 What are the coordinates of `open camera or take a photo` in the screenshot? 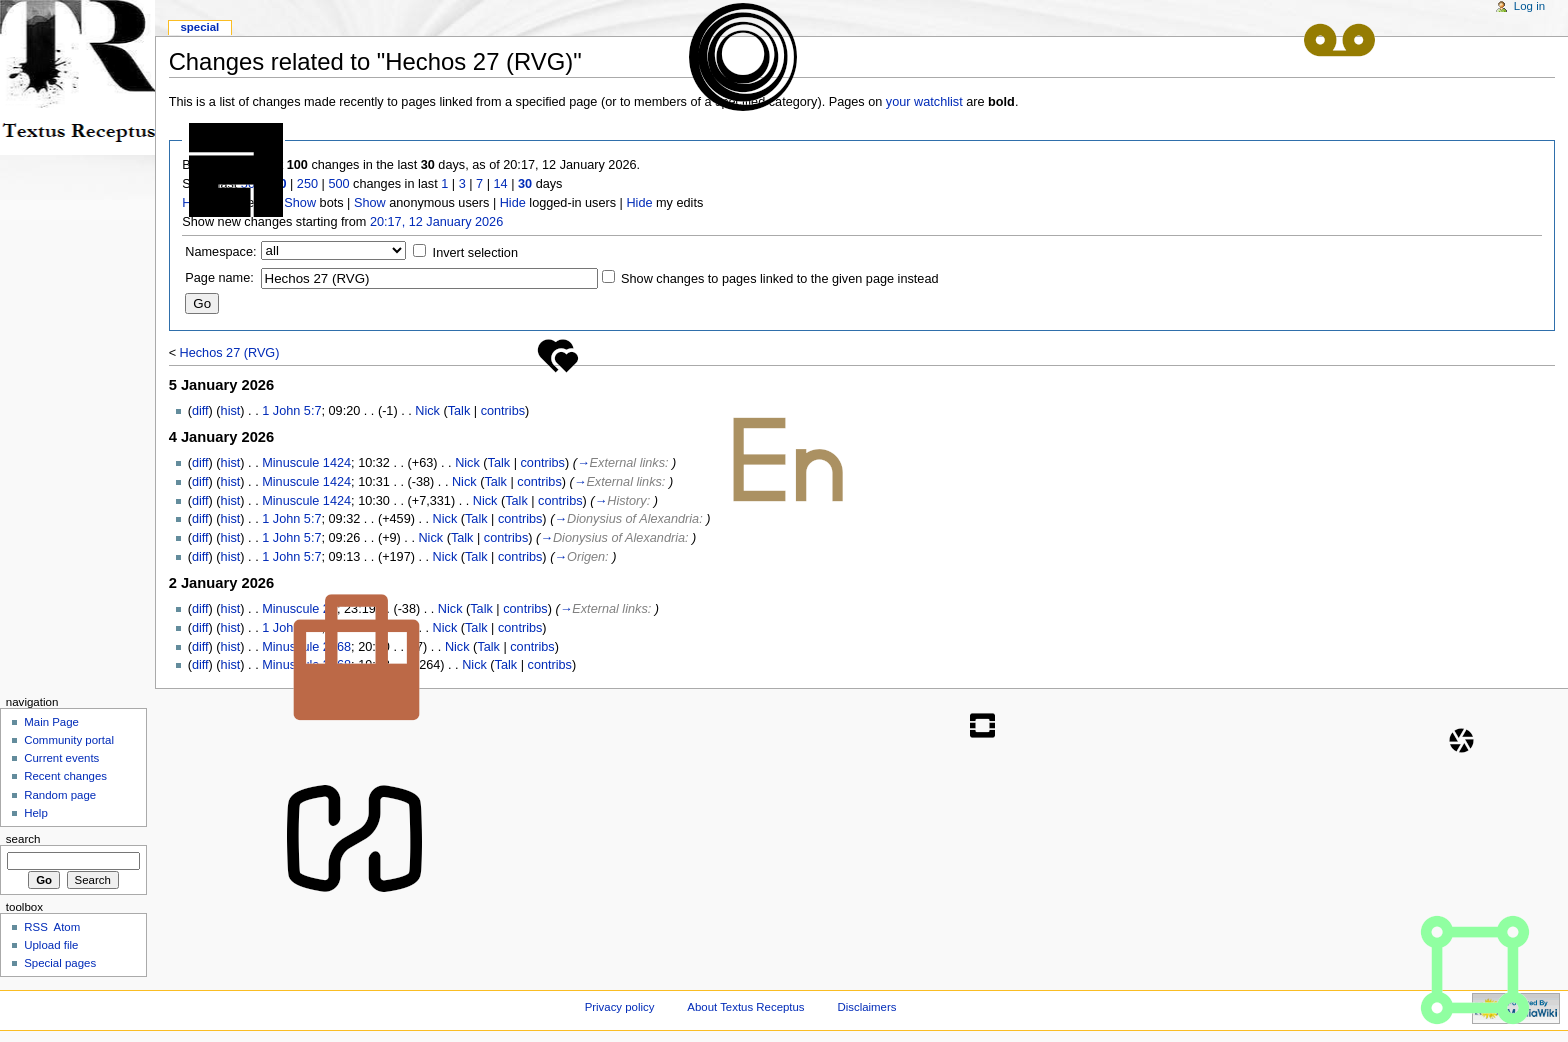 It's located at (1461, 740).